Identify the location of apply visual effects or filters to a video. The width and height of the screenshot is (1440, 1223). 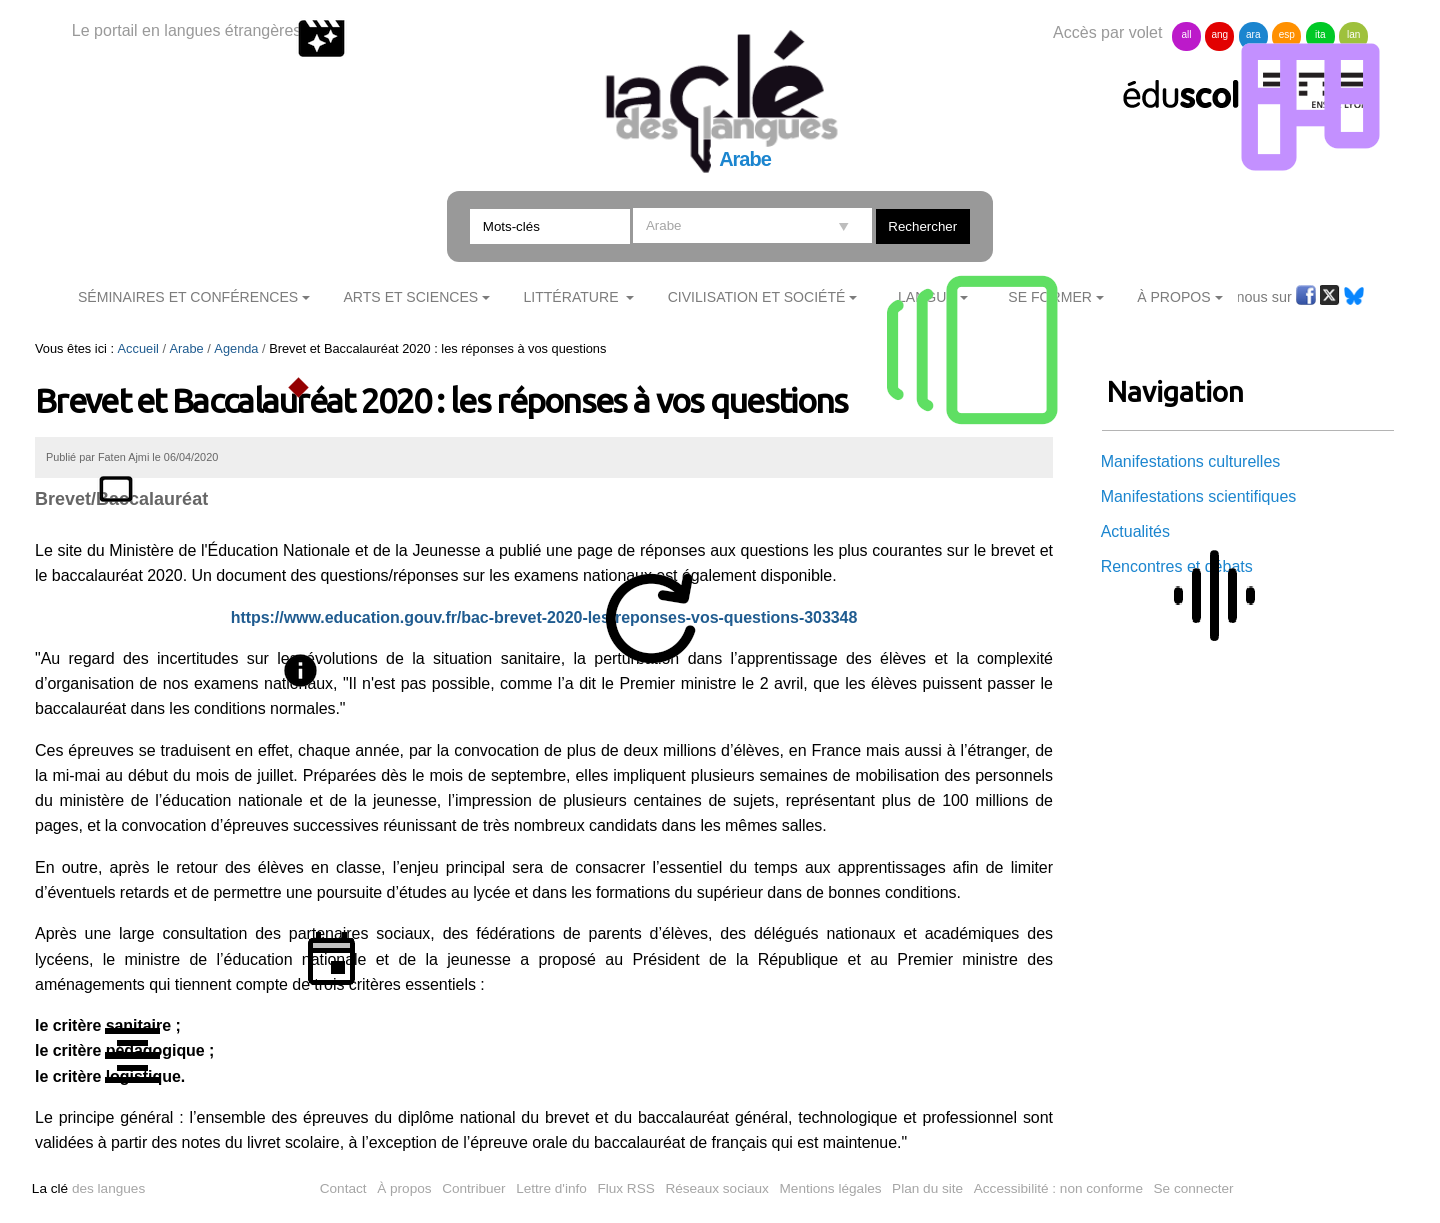
(321, 38).